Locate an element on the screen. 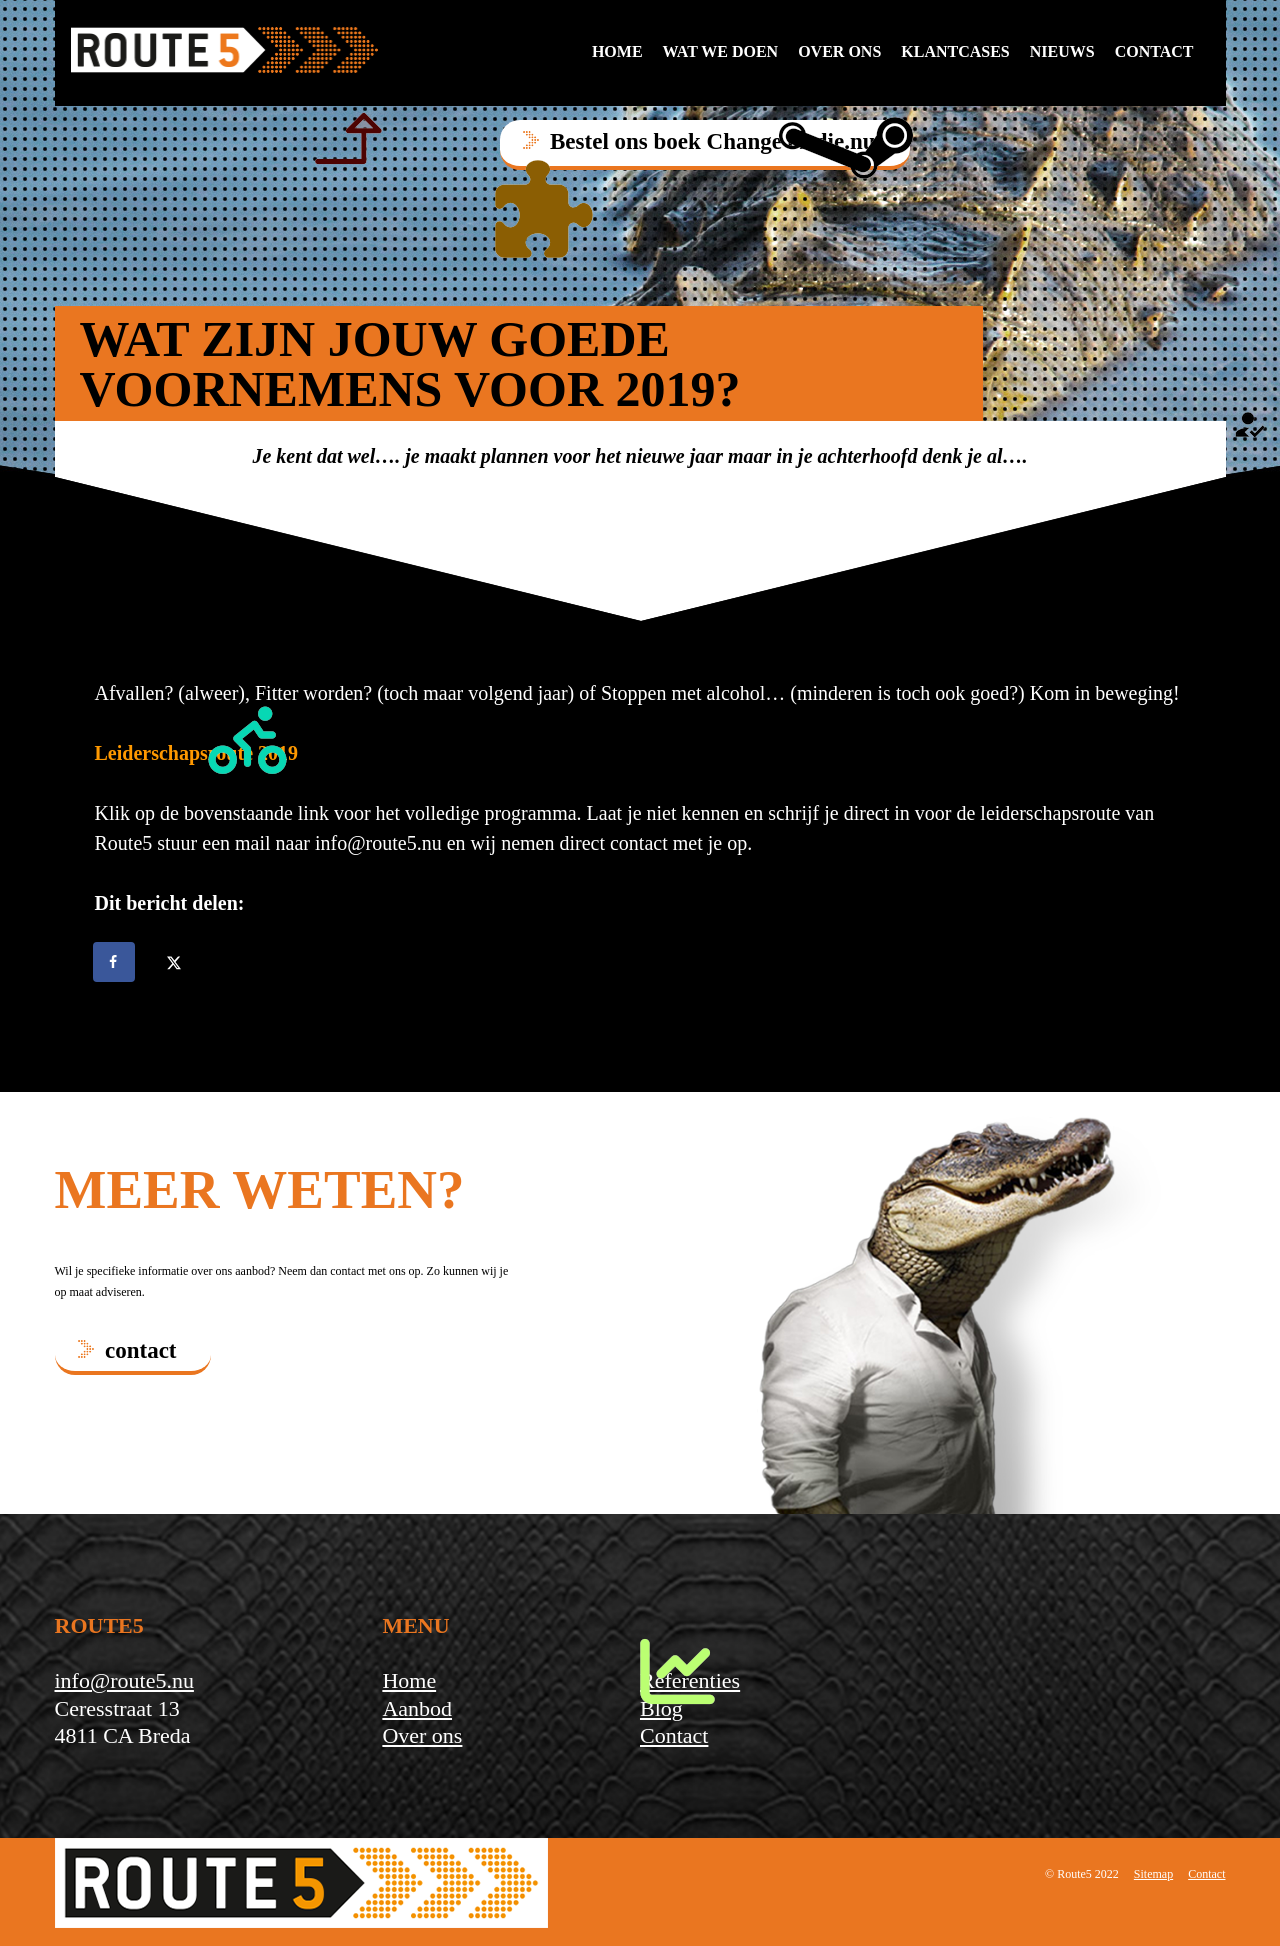 This screenshot has height=1946, width=1280. access bike or cycling options is located at coordinates (247, 738).